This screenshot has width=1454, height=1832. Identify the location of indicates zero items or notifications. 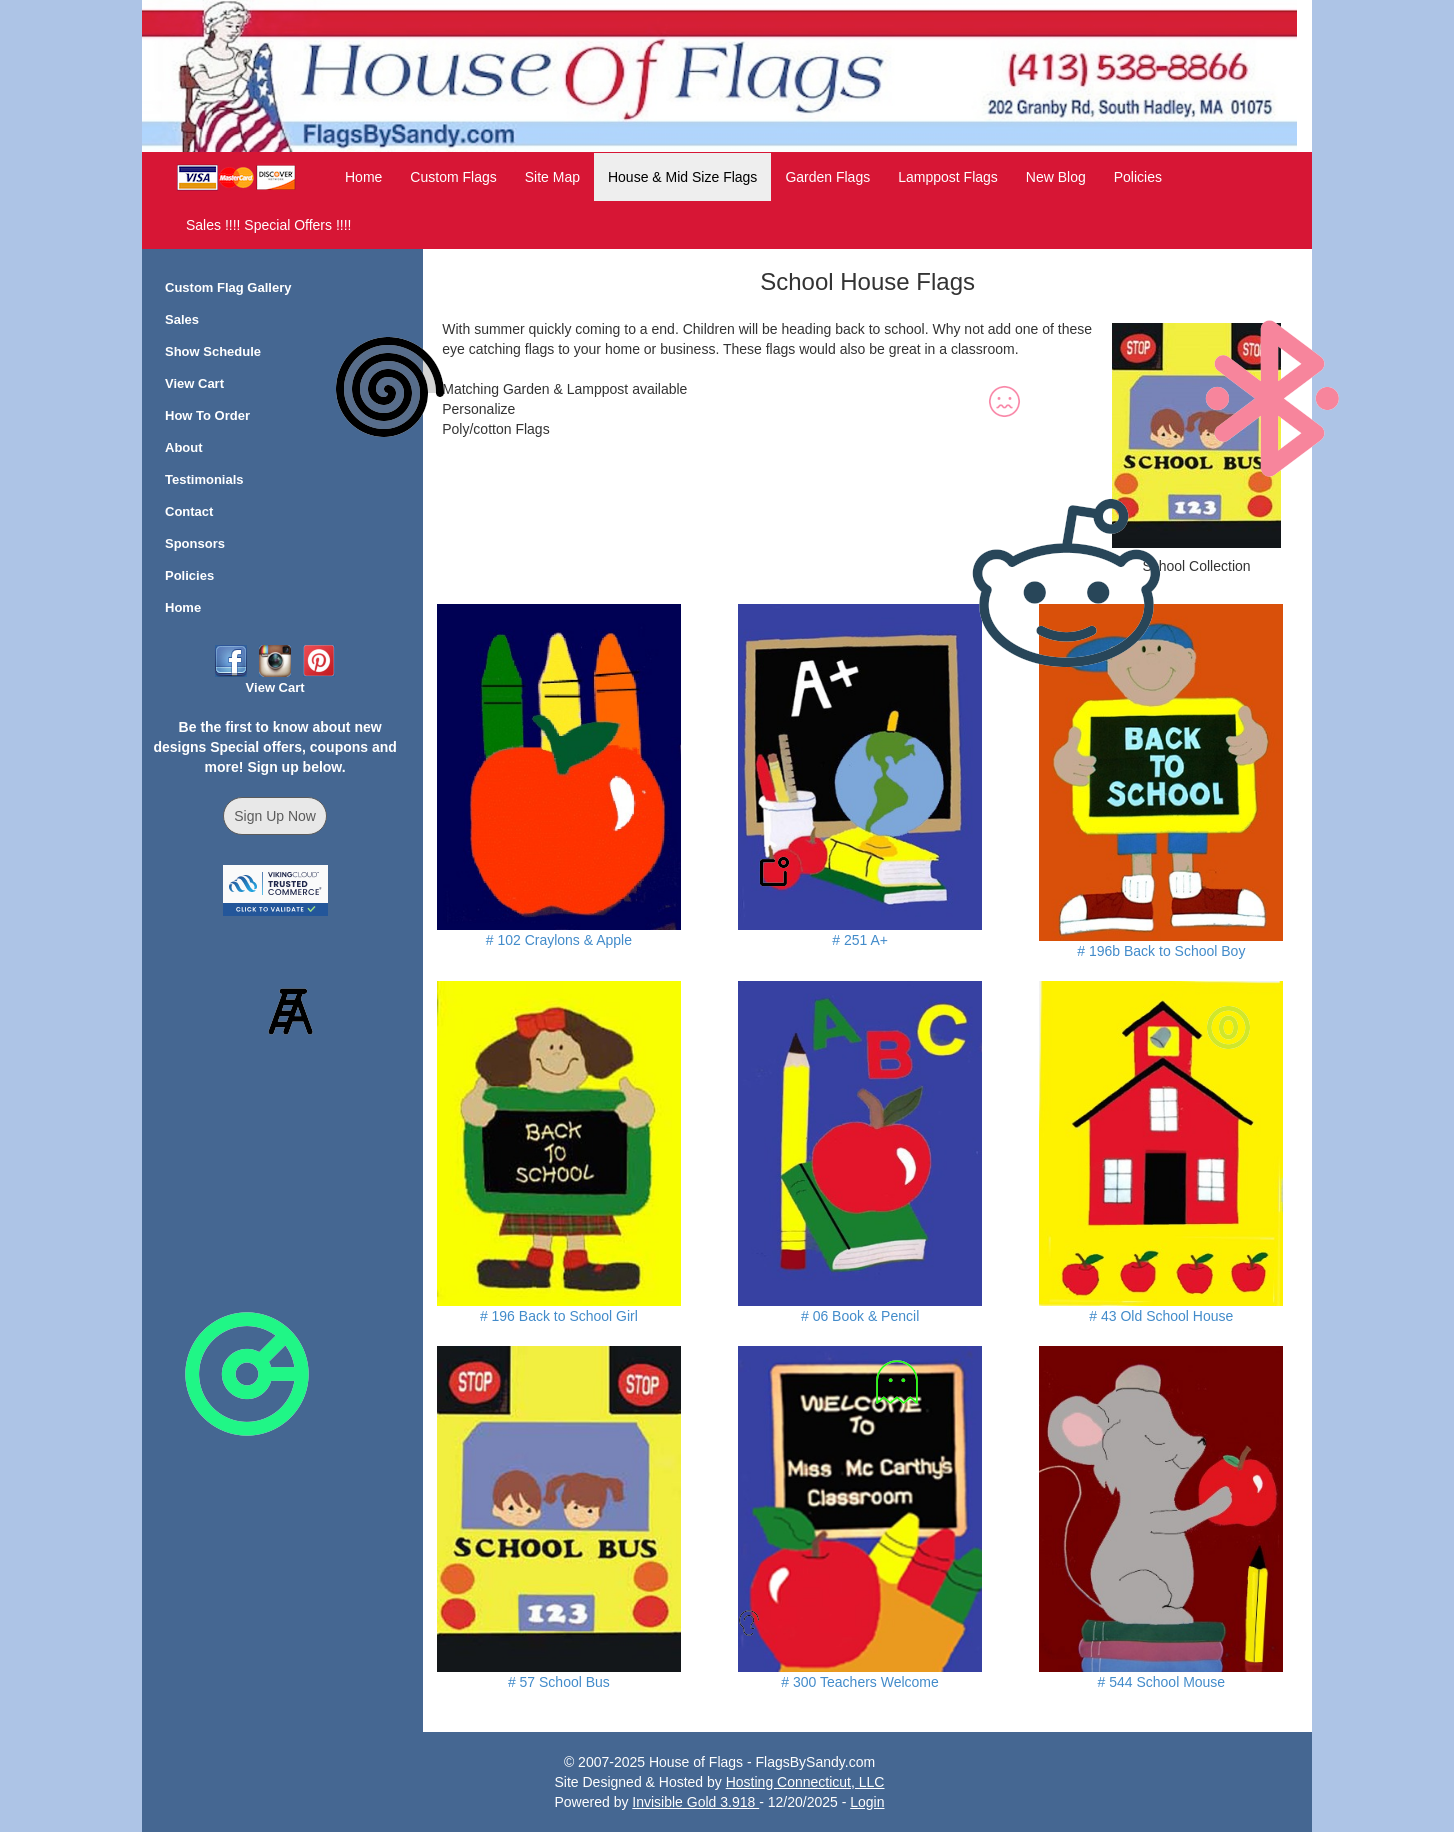
(1228, 1027).